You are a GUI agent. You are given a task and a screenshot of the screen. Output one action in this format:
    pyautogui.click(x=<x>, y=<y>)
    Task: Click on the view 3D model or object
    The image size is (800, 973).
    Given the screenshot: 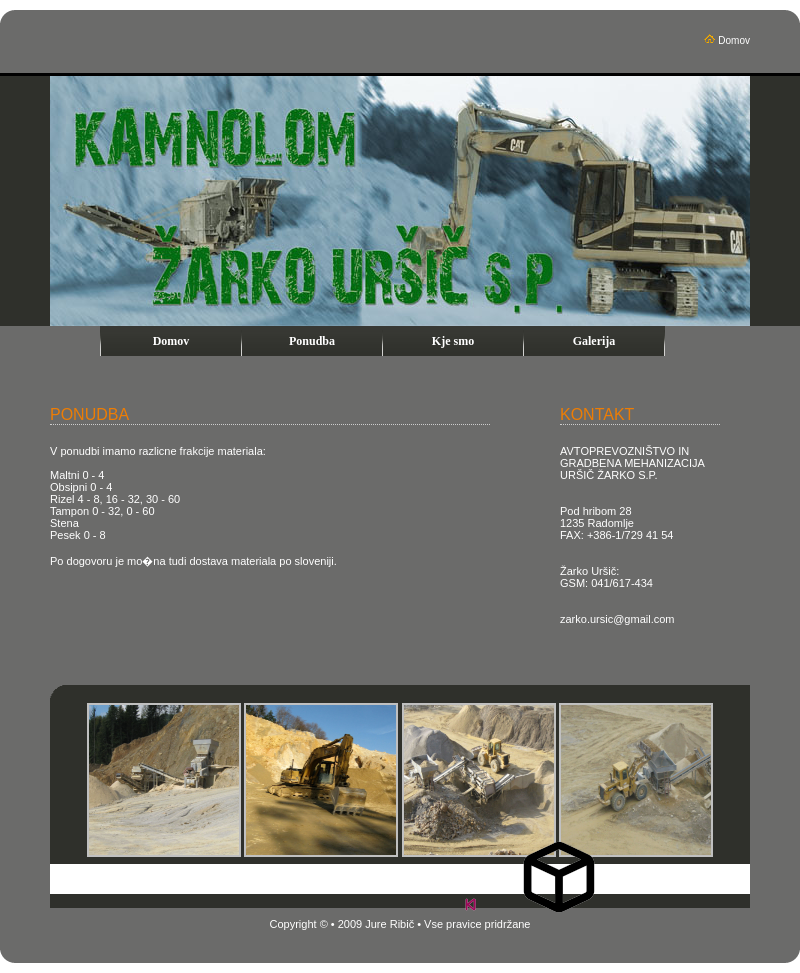 What is the action you would take?
    pyautogui.click(x=559, y=877)
    